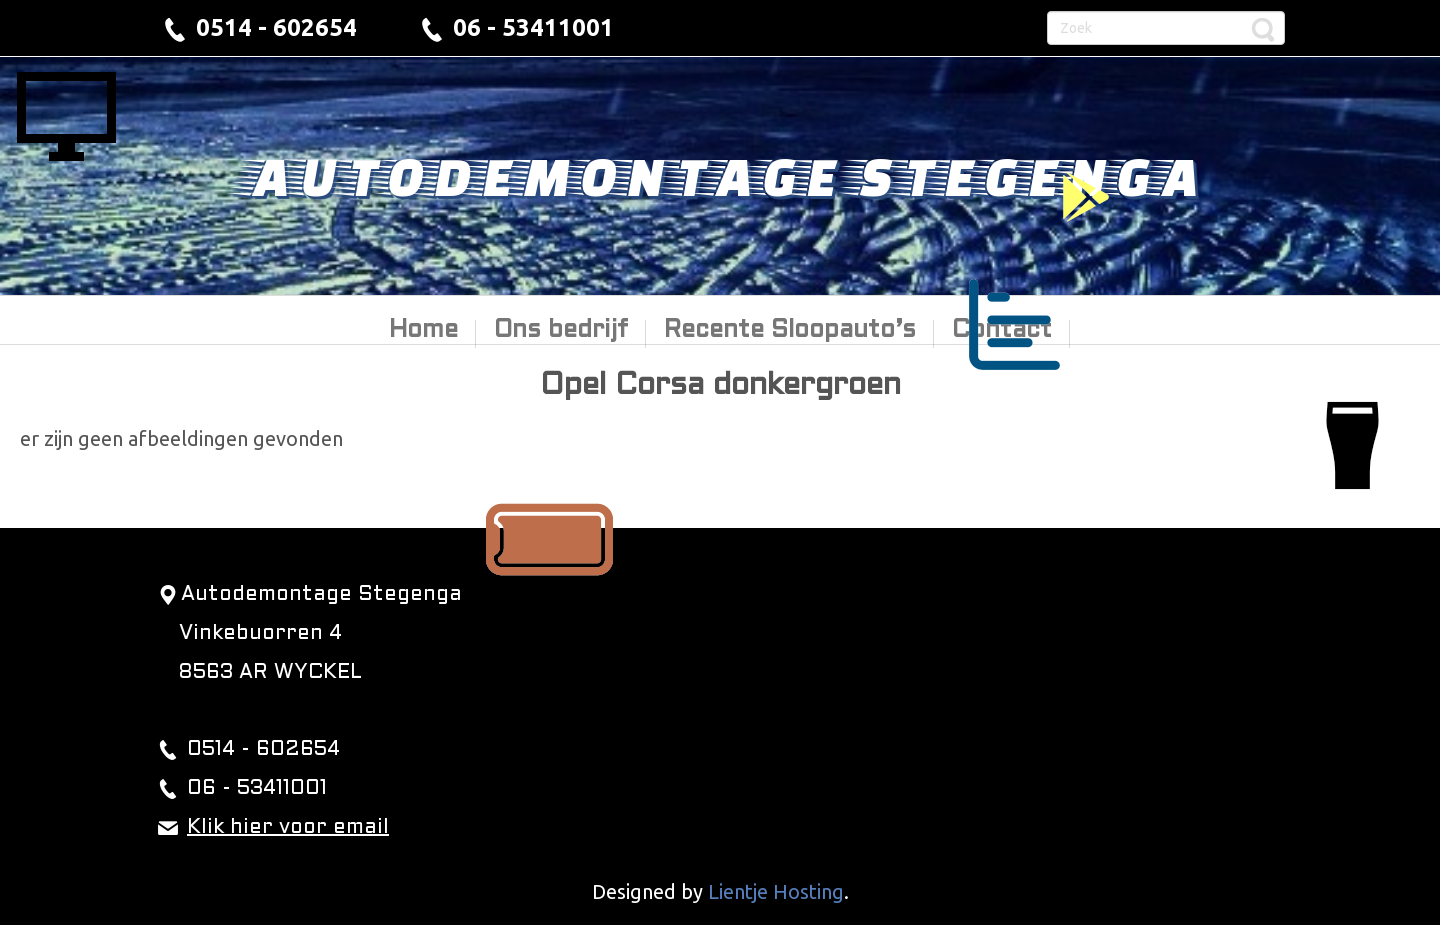 This screenshot has width=1440, height=925. Describe the element at coordinates (1352, 445) in the screenshot. I see `view nearby pubs or bars` at that location.